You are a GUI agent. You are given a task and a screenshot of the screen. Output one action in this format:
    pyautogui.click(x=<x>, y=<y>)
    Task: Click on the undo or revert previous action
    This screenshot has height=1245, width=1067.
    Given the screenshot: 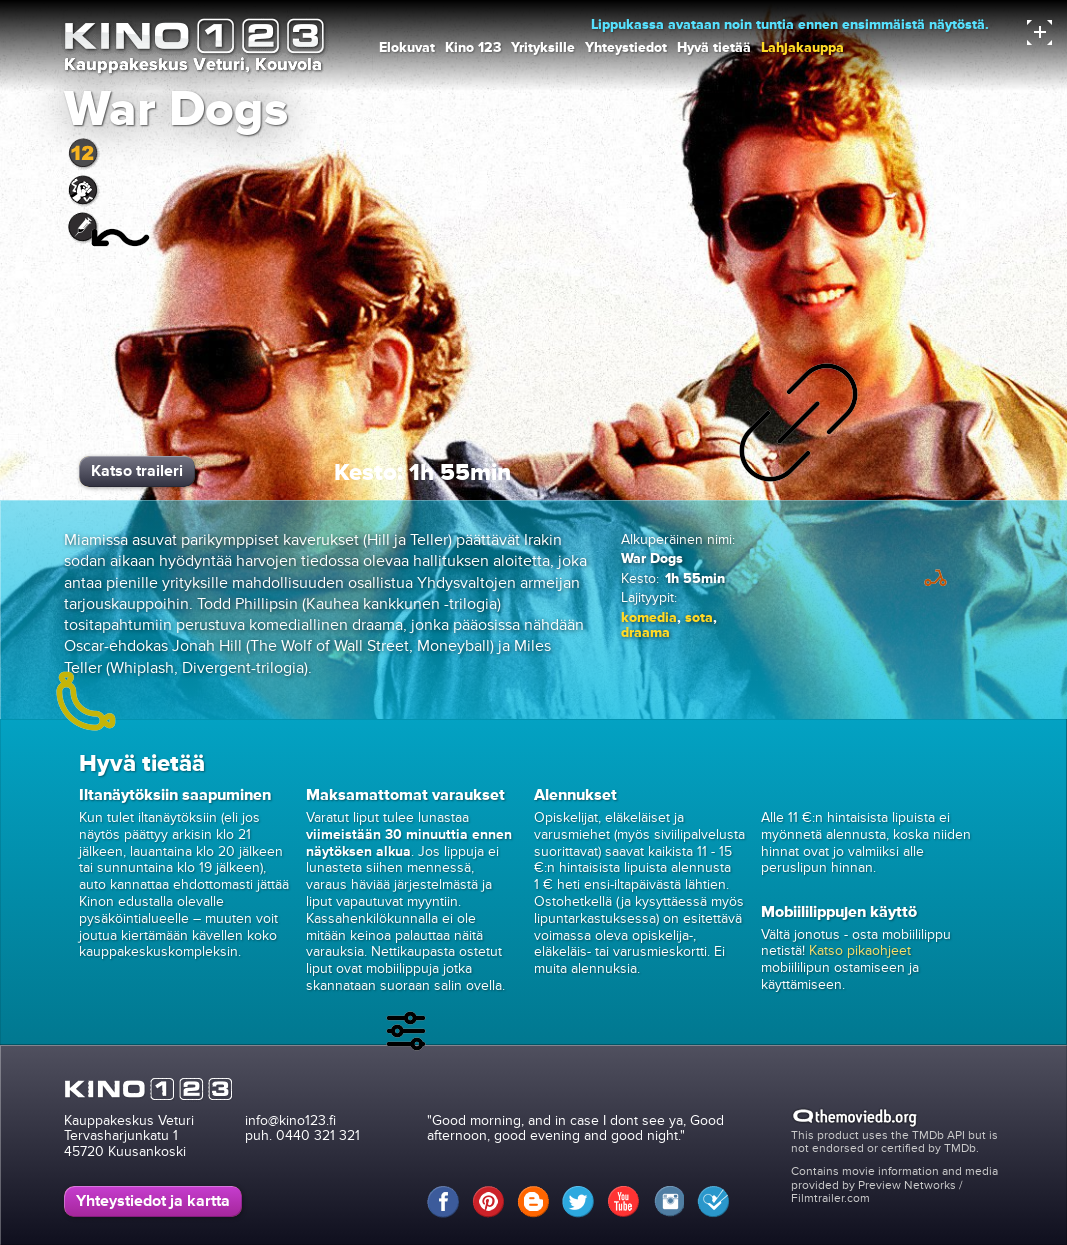 What is the action you would take?
    pyautogui.click(x=120, y=237)
    